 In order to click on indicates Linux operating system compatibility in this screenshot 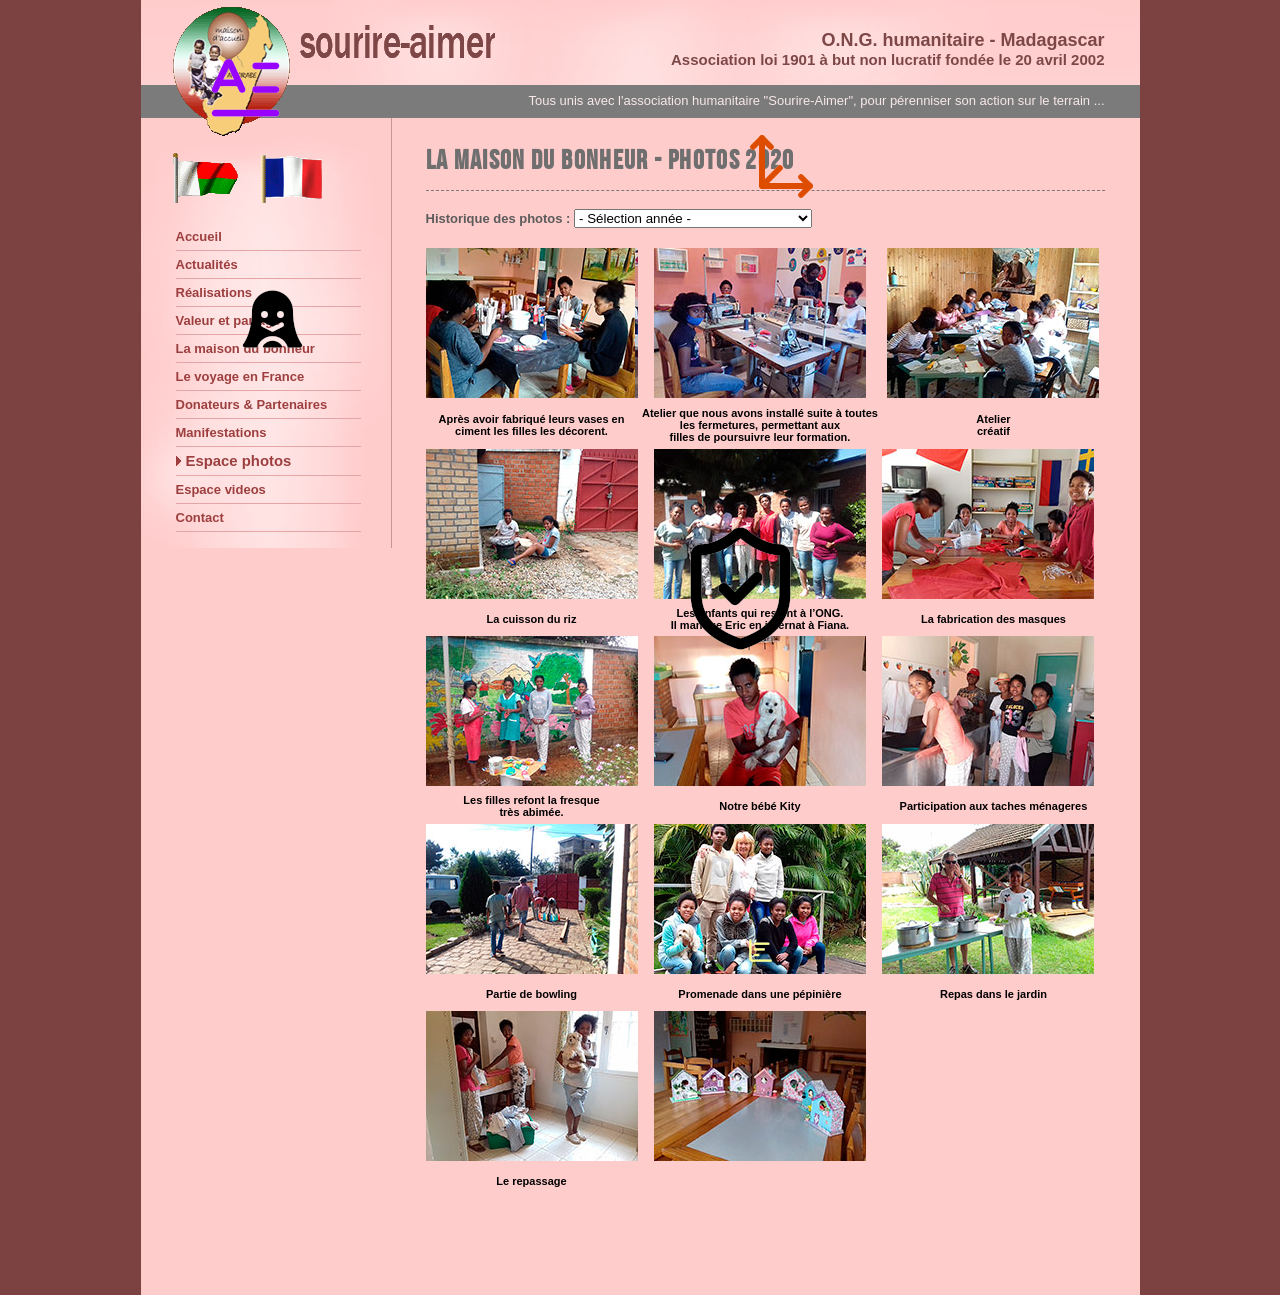, I will do `click(272, 322)`.